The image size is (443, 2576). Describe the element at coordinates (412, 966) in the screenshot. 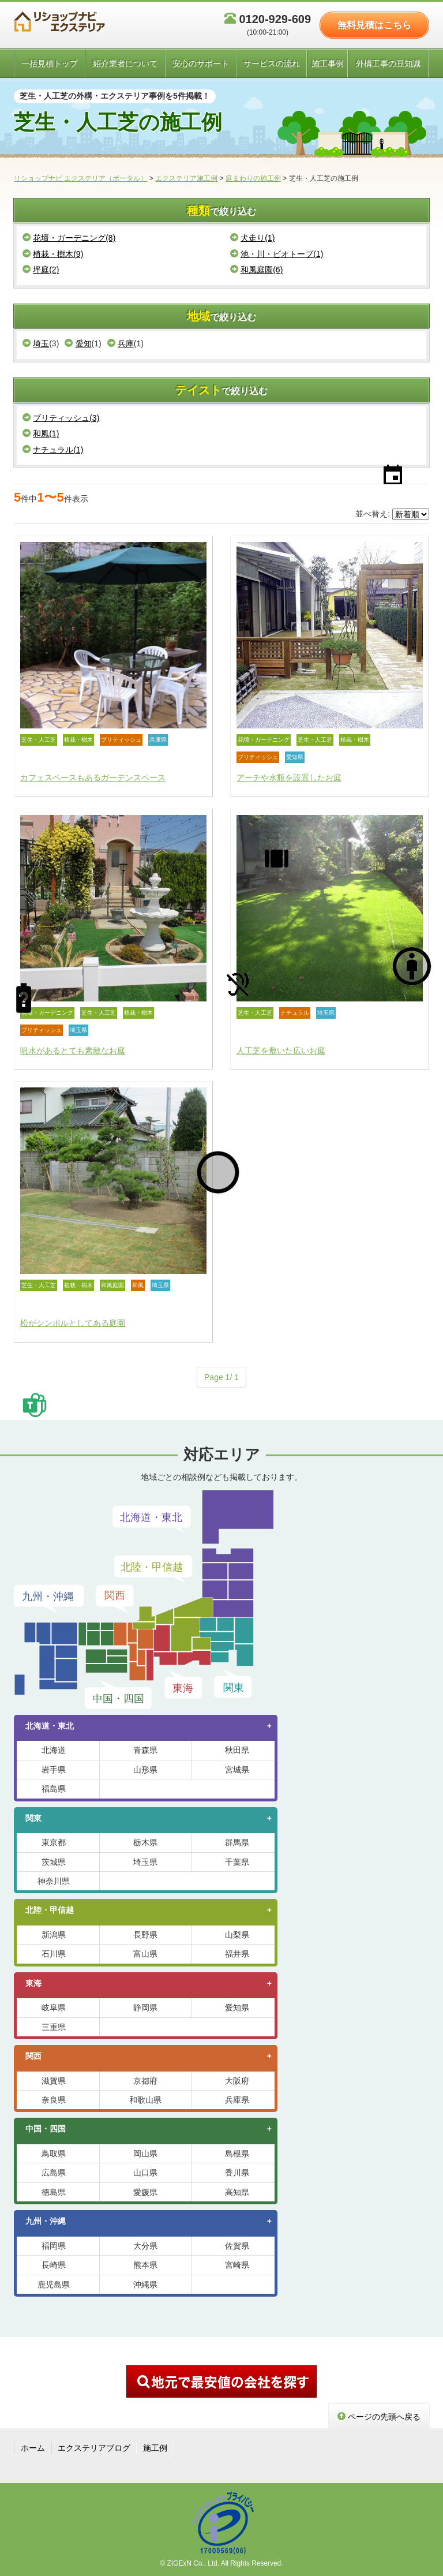

I see `view attribution or credits information` at that location.